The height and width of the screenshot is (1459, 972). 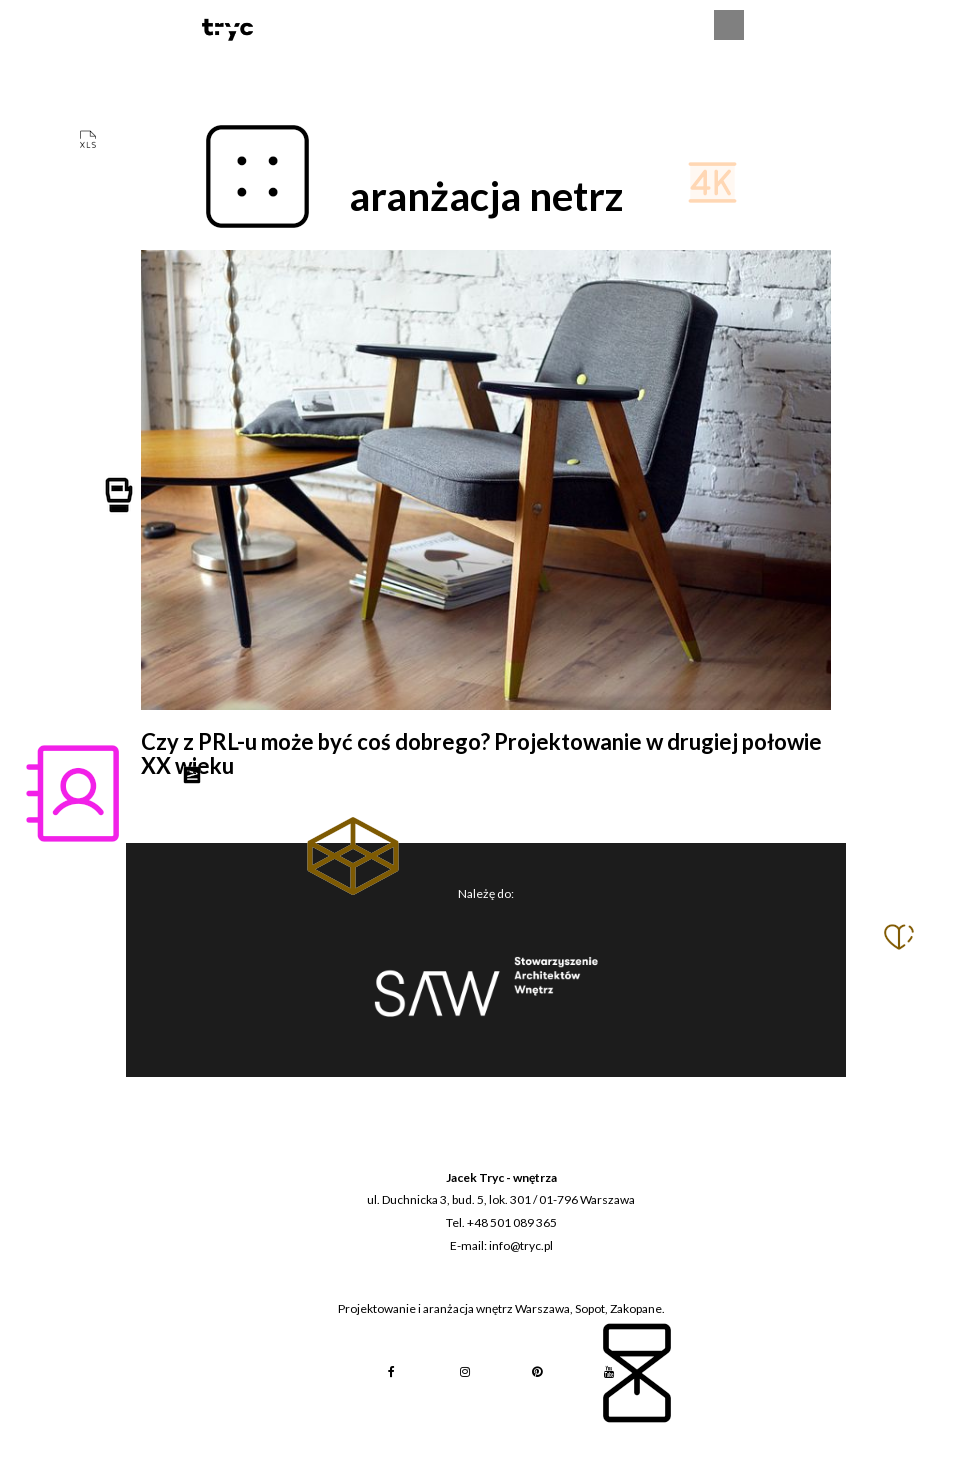 I want to click on indicates a process is in progress, so click(x=637, y=1373).